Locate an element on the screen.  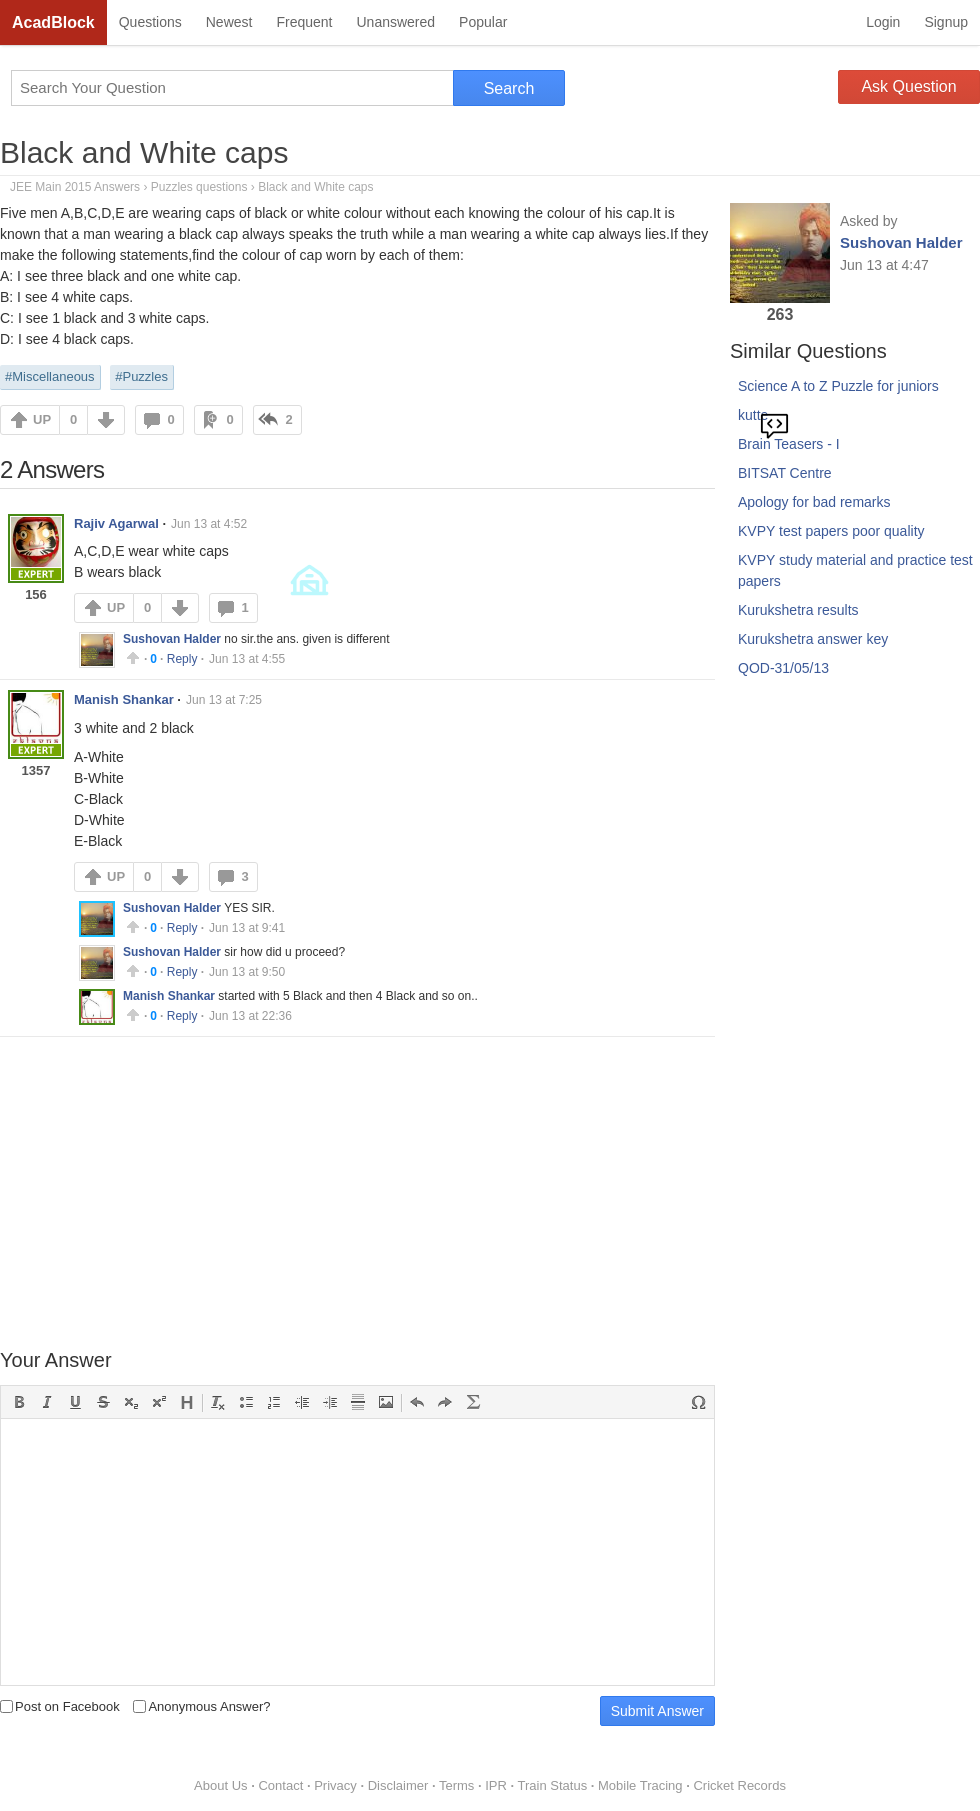
open code review comments is located at coordinates (774, 425).